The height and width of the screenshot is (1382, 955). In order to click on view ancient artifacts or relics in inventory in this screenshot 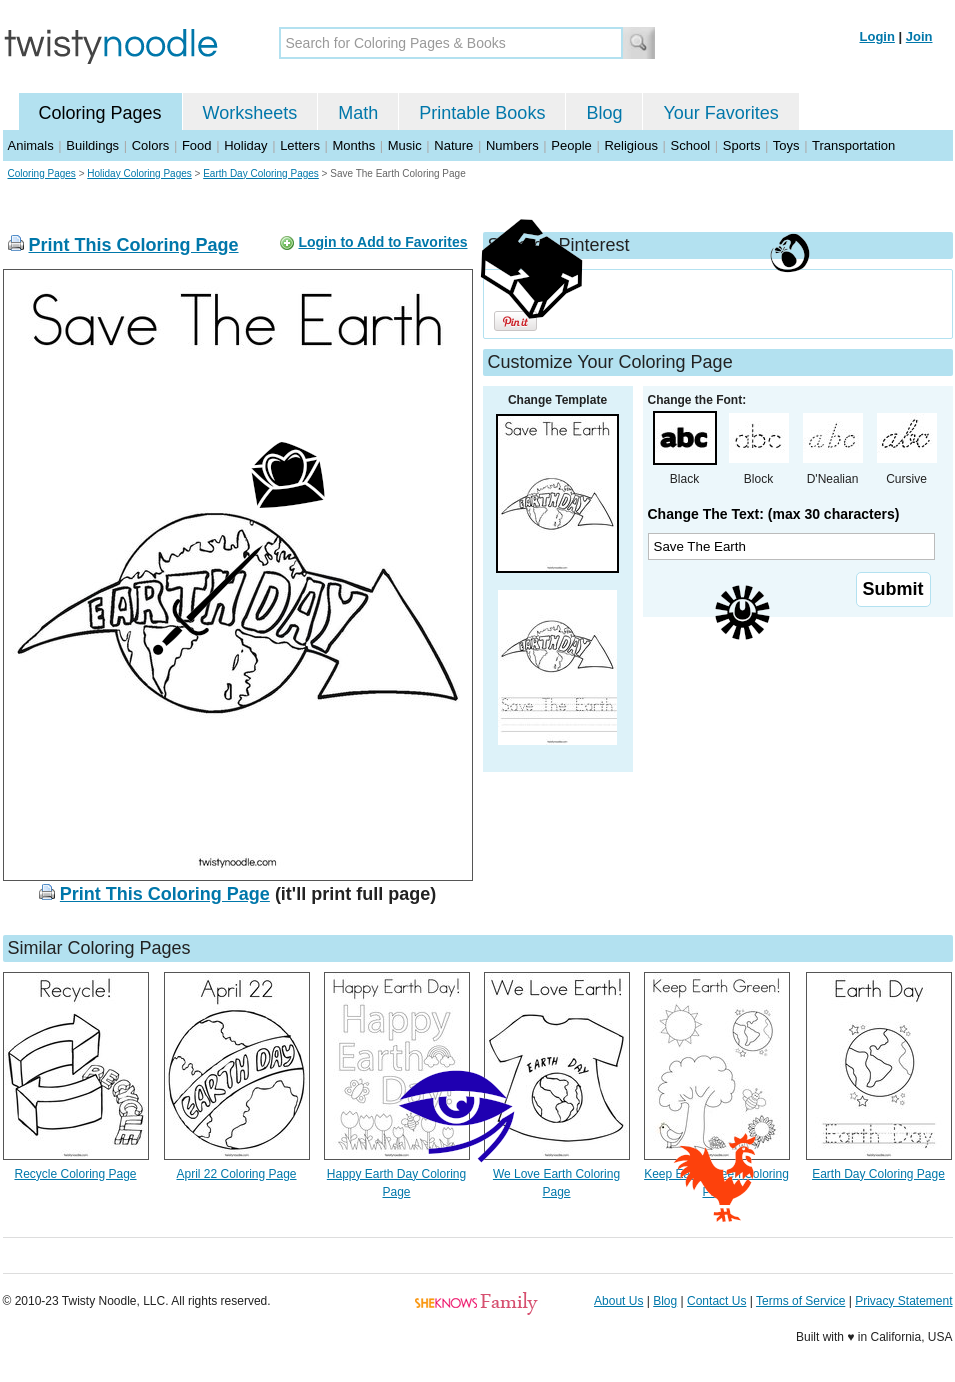, I will do `click(531, 268)`.